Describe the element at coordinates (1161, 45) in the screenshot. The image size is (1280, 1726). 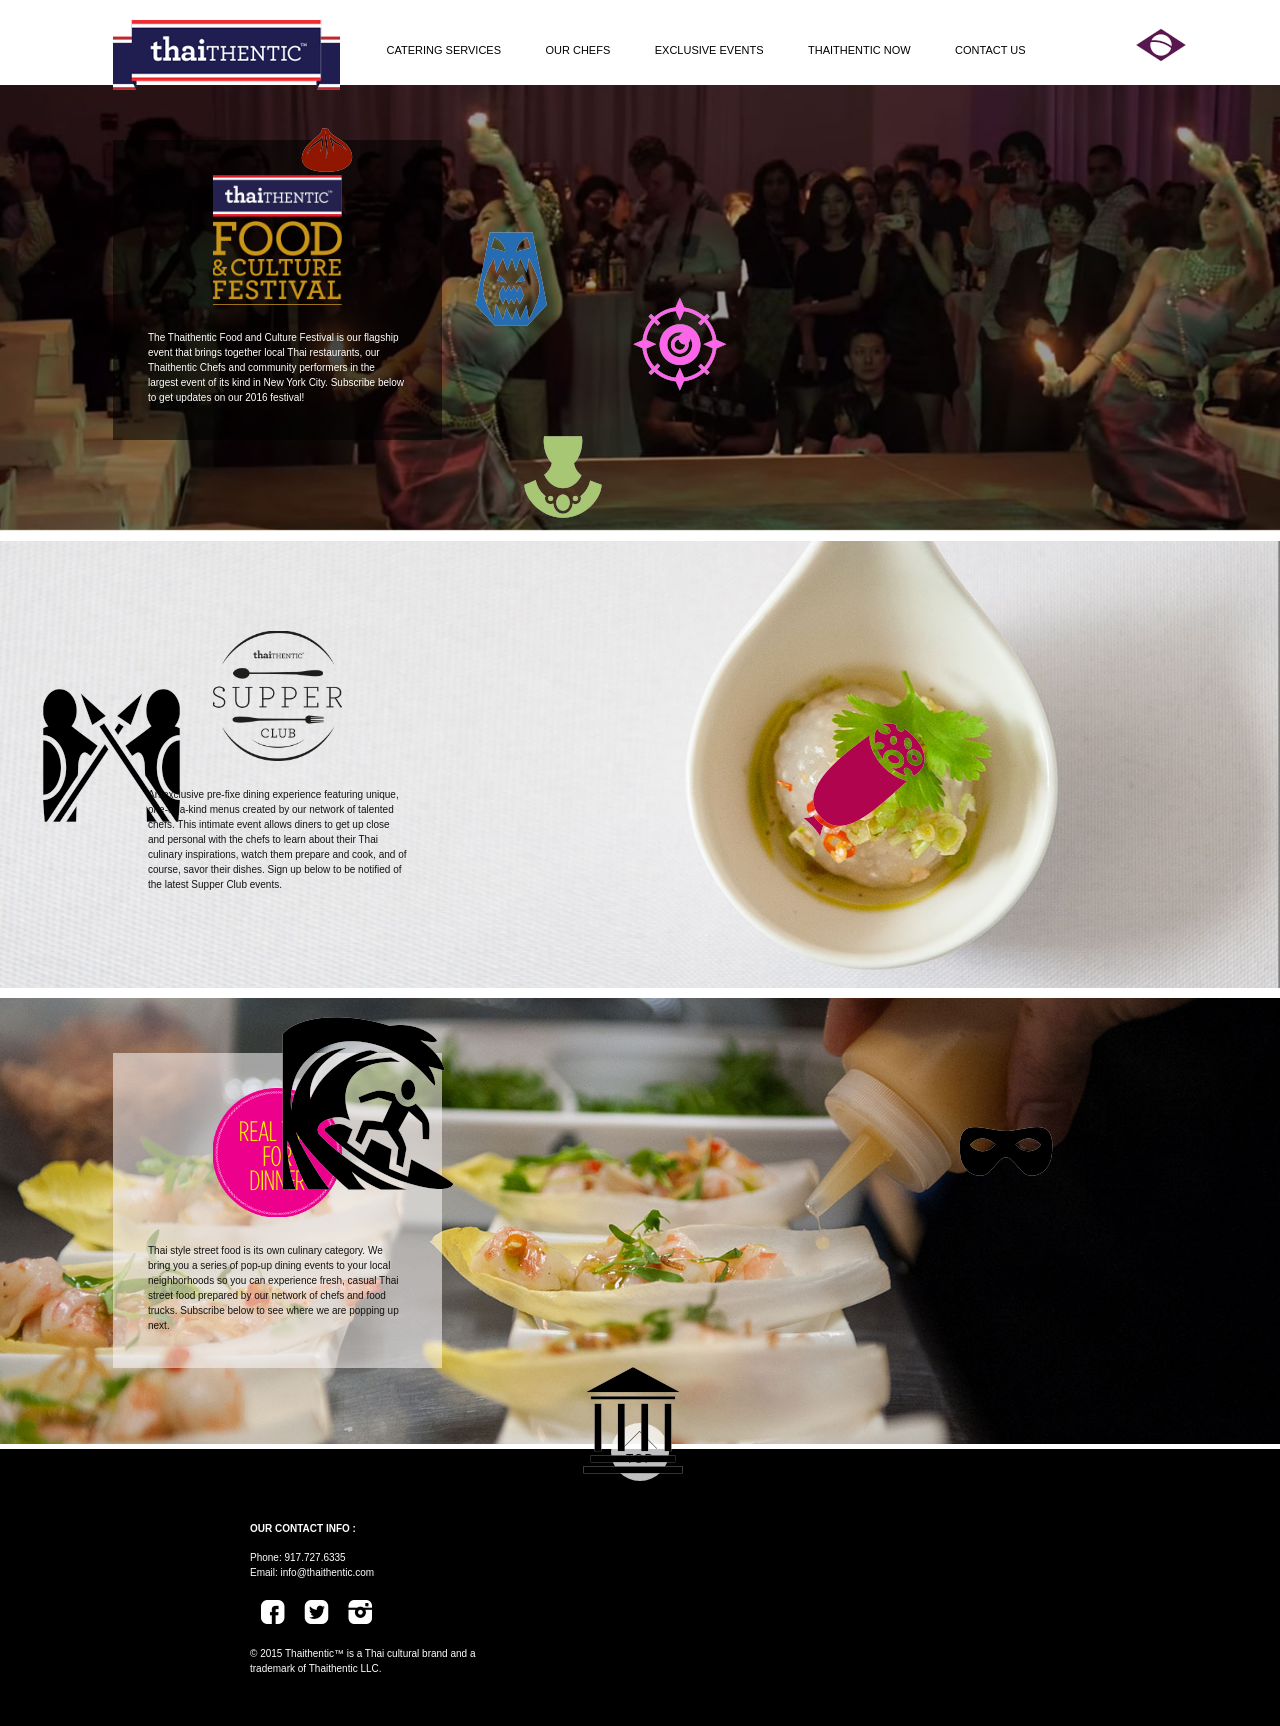
I see `select brazilian portuguese language` at that location.